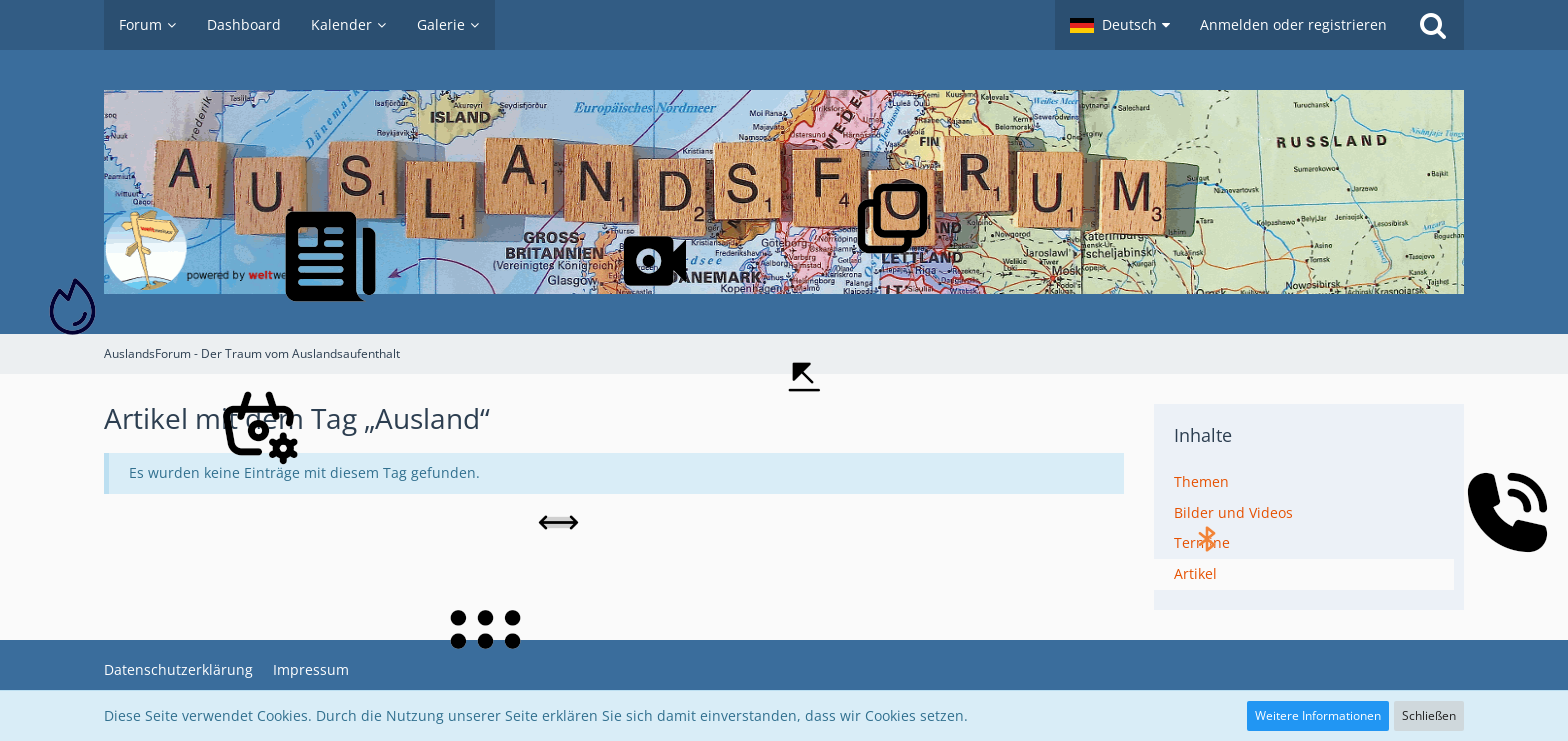  What do you see at coordinates (892, 218) in the screenshot?
I see `subtract or remove a layer from the stack` at bounding box center [892, 218].